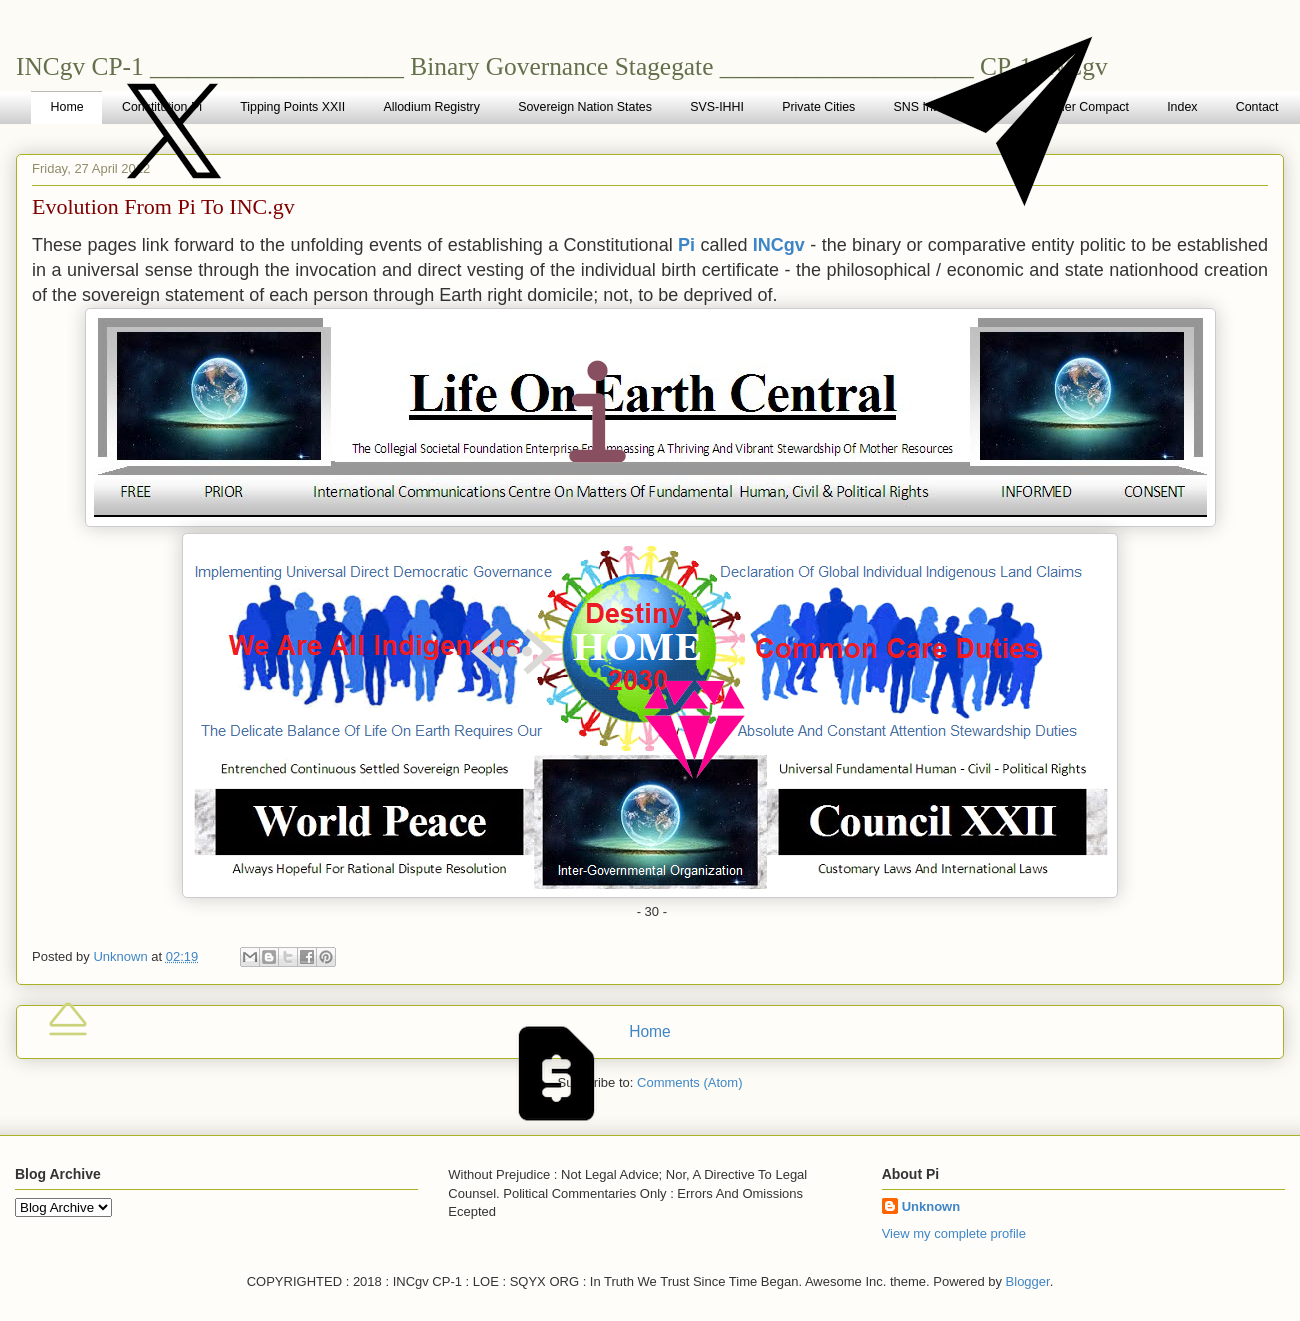 The image size is (1300, 1321). Describe the element at coordinates (174, 131) in the screenshot. I see `share to X (formerly Twitter)` at that location.